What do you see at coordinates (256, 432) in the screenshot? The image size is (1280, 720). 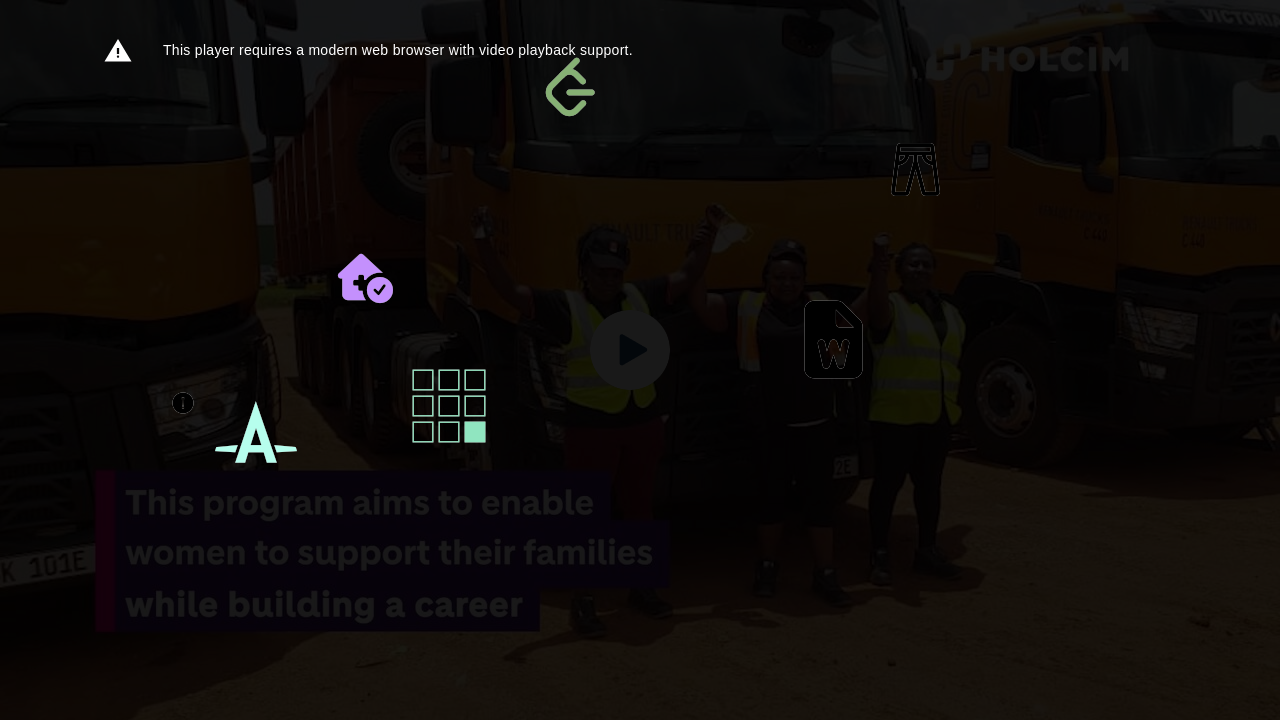 I see `autoprefixer CSS tool logo` at bounding box center [256, 432].